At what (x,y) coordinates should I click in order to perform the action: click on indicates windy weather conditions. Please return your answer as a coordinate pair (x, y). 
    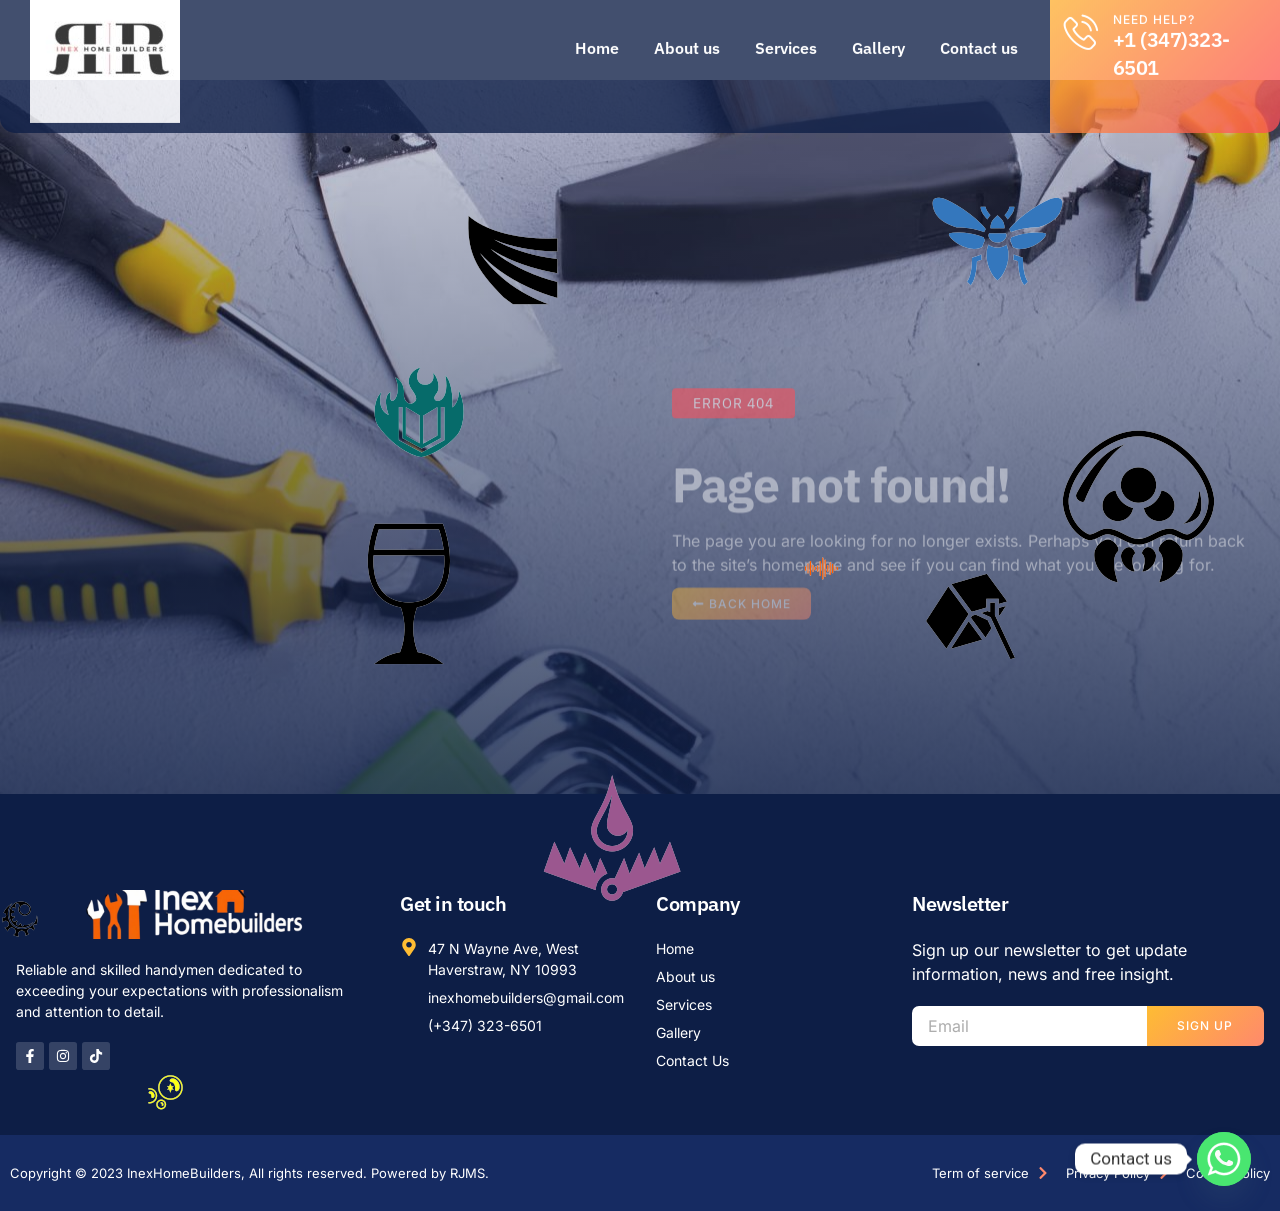
    Looking at the image, I should click on (513, 260).